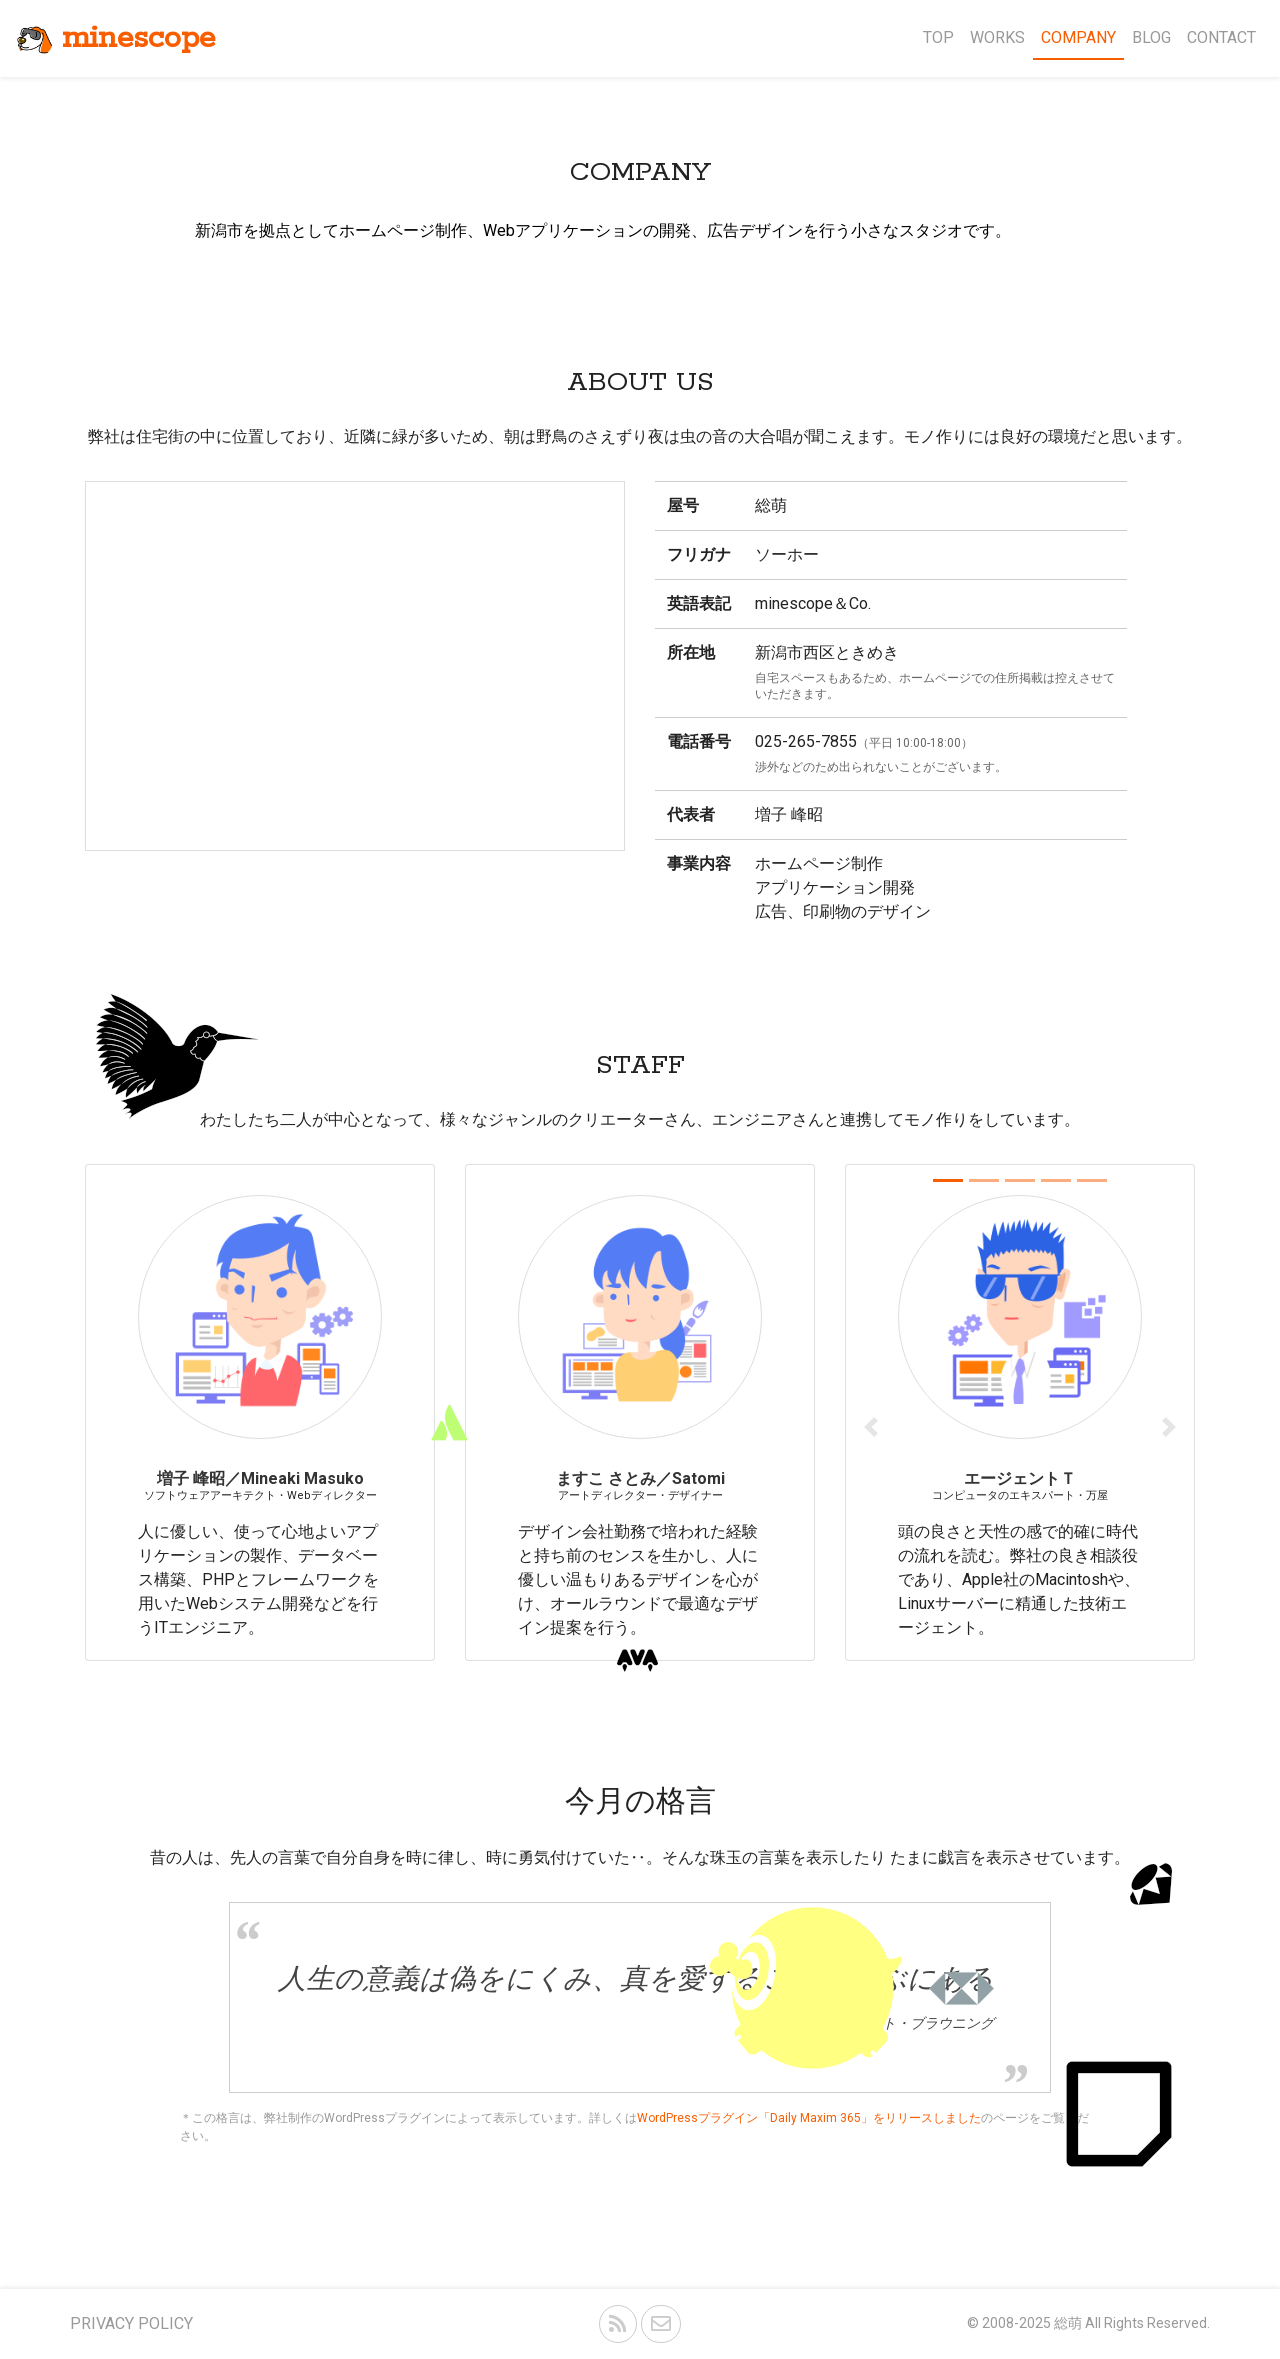 Image resolution: width=1280 pixels, height=2359 pixels. What do you see at coordinates (177, 1056) in the screenshot?
I see `LaTeX typesetting system logo` at bounding box center [177, 1056].